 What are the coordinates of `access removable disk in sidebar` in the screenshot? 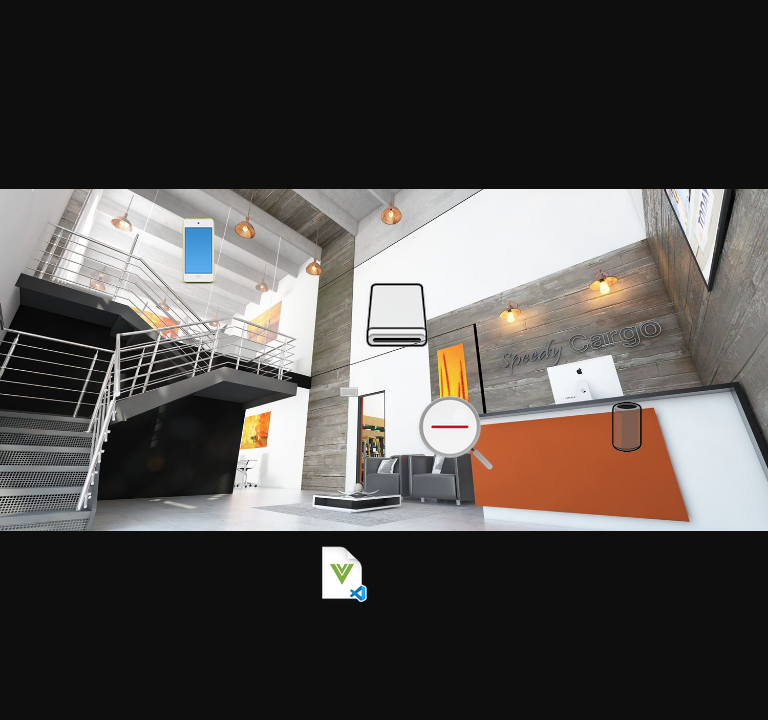 It's located at (397, 315).